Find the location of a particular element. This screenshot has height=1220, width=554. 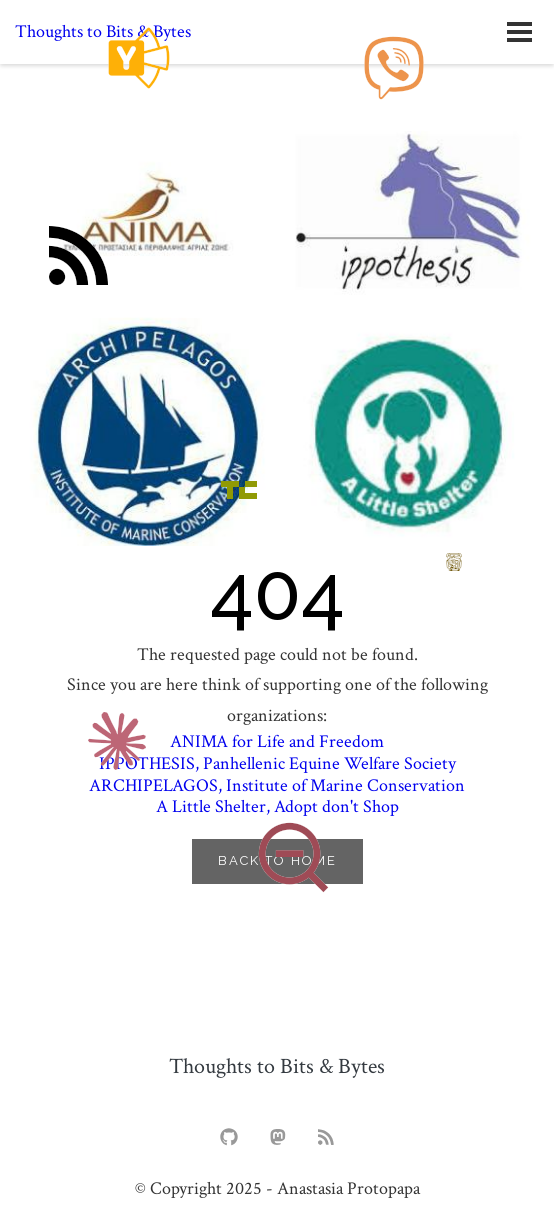

zoom out to see more content is located at coordinates (293, 857).